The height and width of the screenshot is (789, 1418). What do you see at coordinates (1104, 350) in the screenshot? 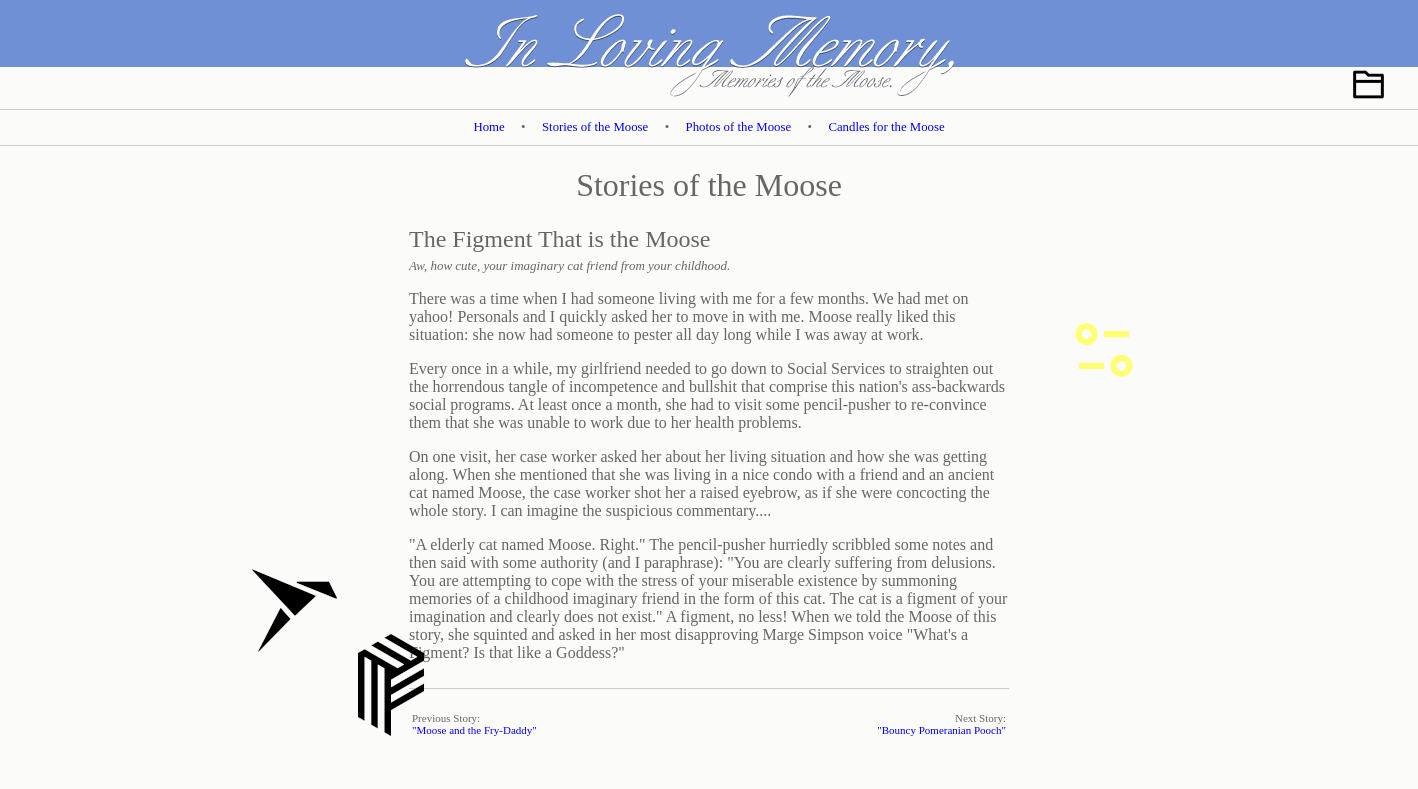
I see `adjust audio equalizer settings` at bounding box center [1104, 350].